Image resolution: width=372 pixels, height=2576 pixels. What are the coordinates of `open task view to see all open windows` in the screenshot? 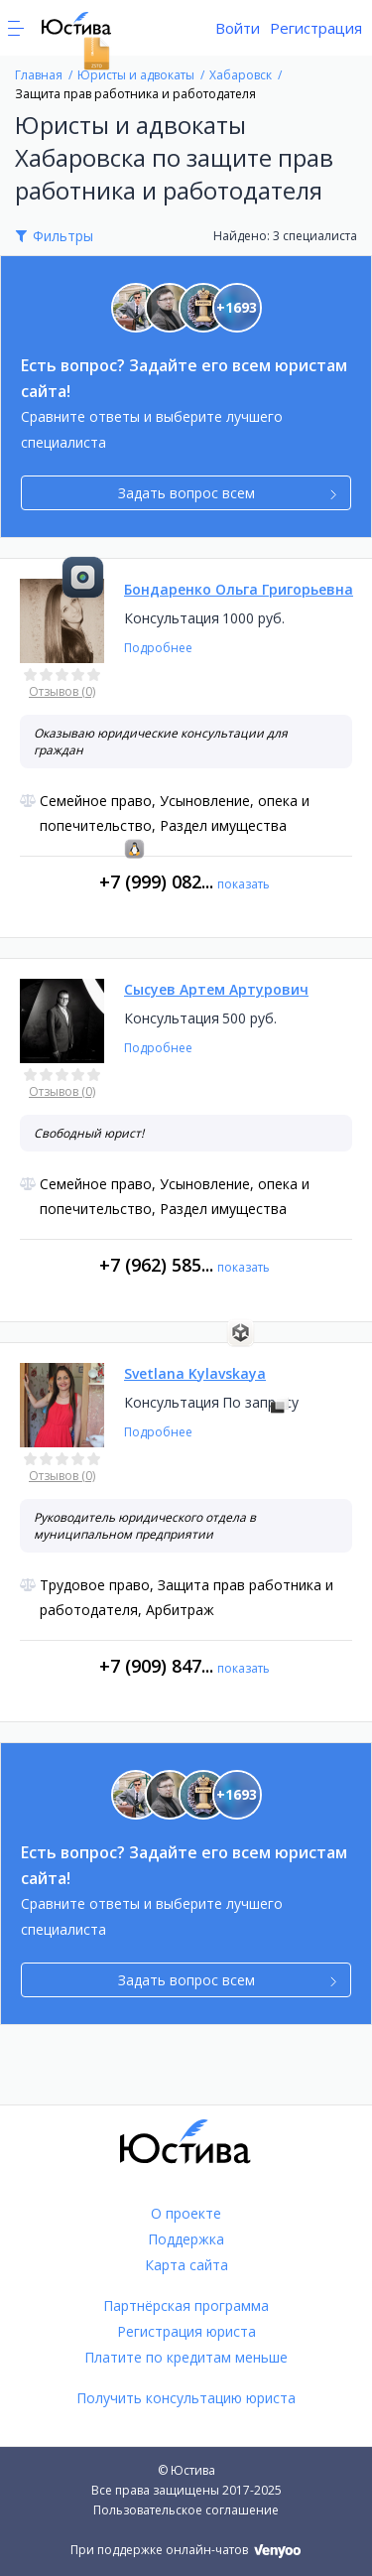 It's located at (280, 1406).